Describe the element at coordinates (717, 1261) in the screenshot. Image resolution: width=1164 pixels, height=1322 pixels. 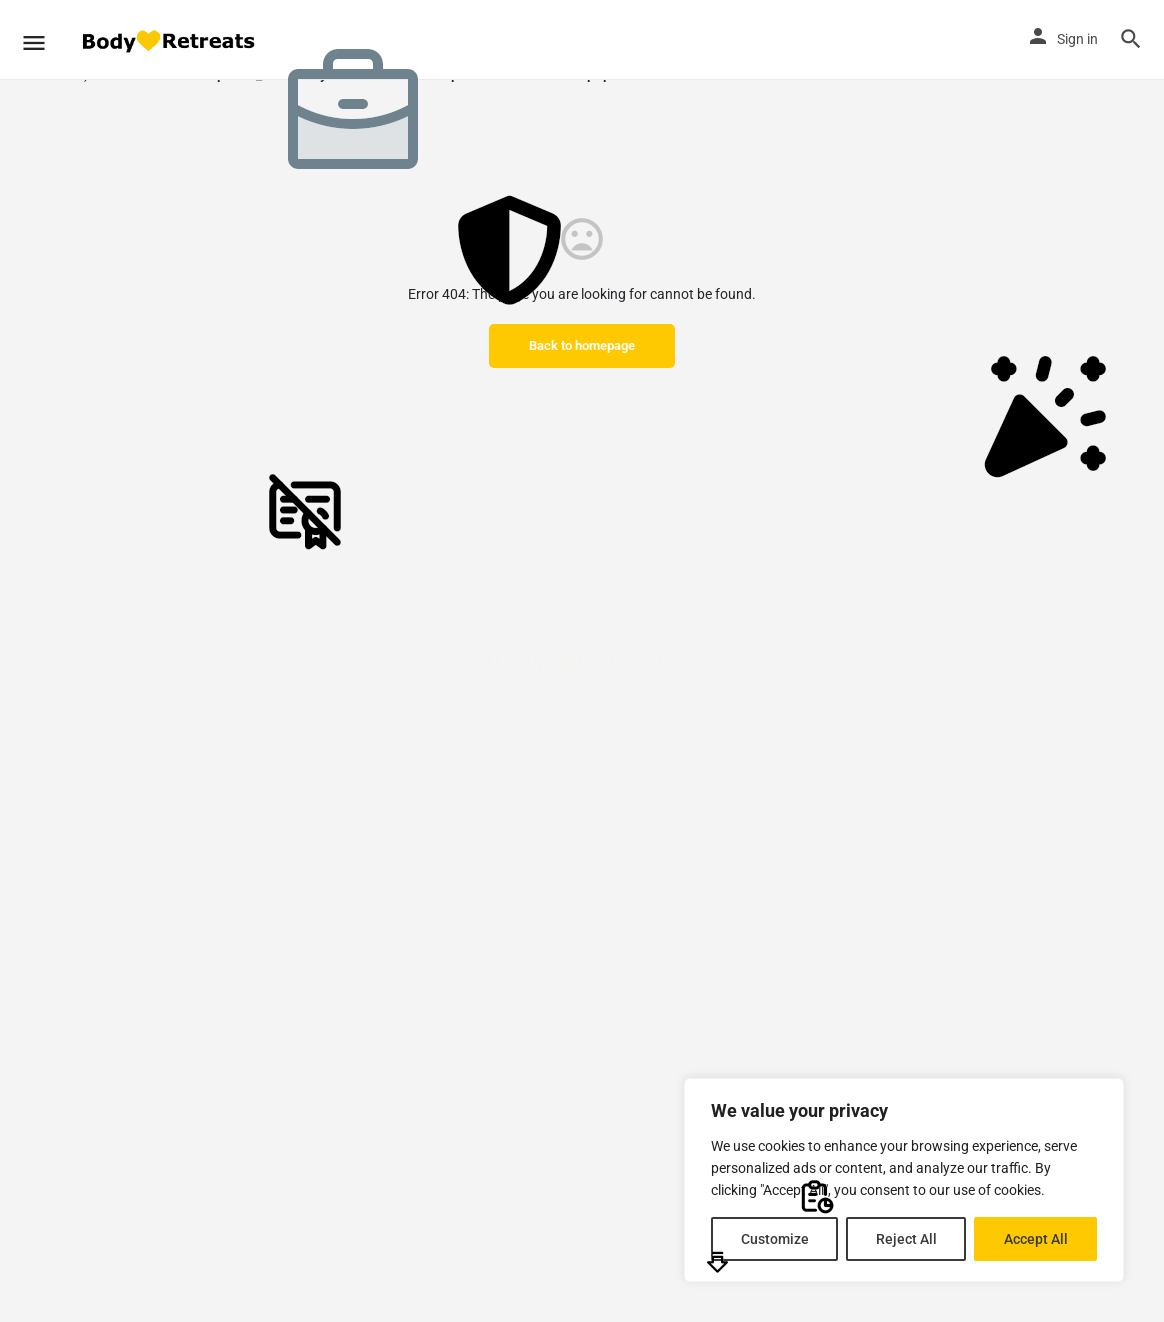
I see `download file or content` at that location.